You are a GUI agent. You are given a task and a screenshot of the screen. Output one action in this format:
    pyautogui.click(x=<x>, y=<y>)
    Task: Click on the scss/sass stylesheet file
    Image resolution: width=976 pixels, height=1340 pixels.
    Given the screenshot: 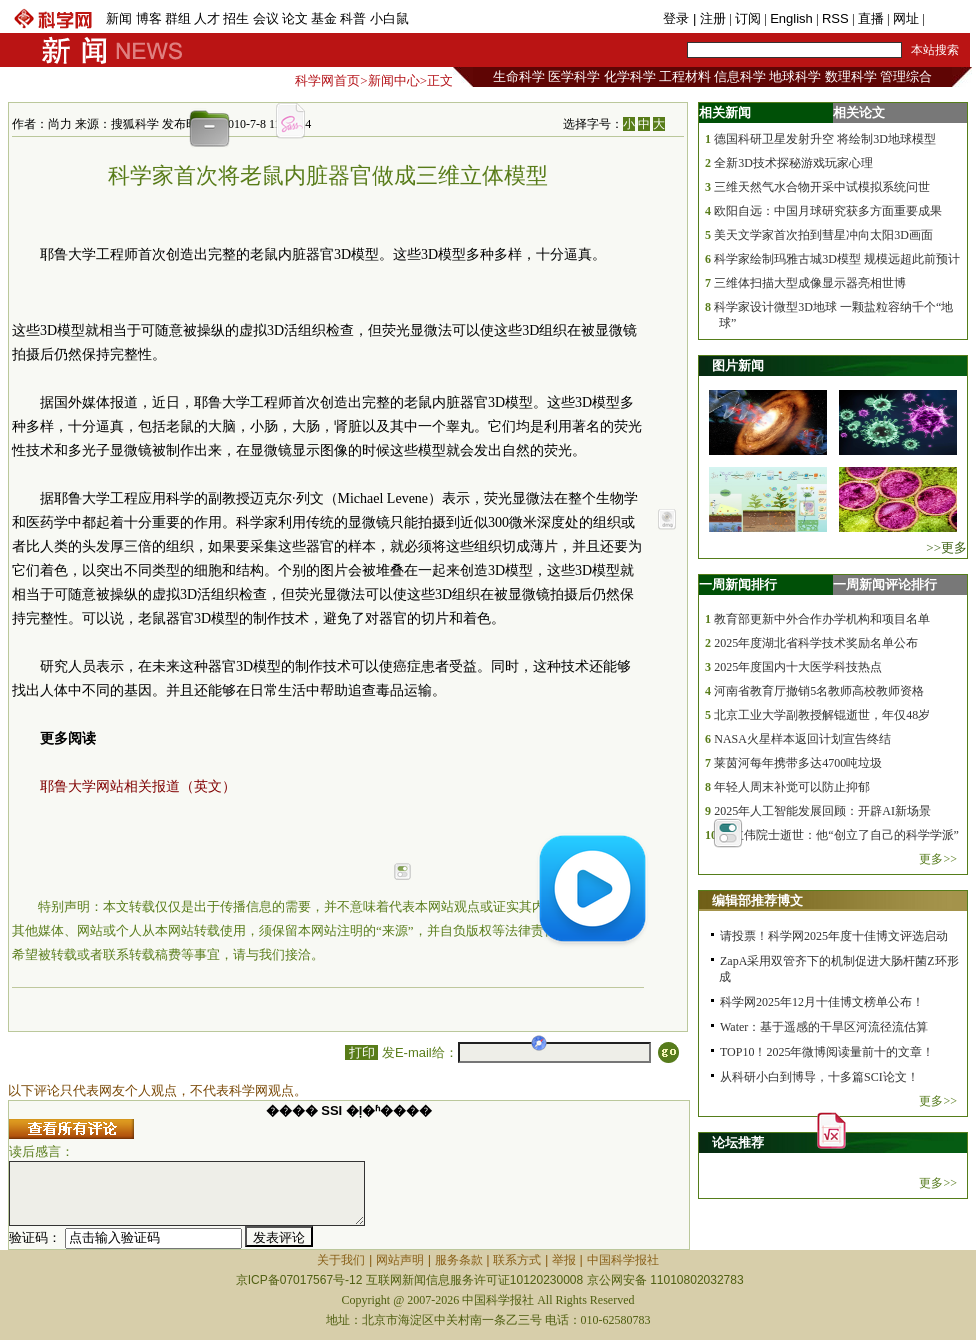 What is the action you would take?
    pyautogui.click(x=290, y=120)
    